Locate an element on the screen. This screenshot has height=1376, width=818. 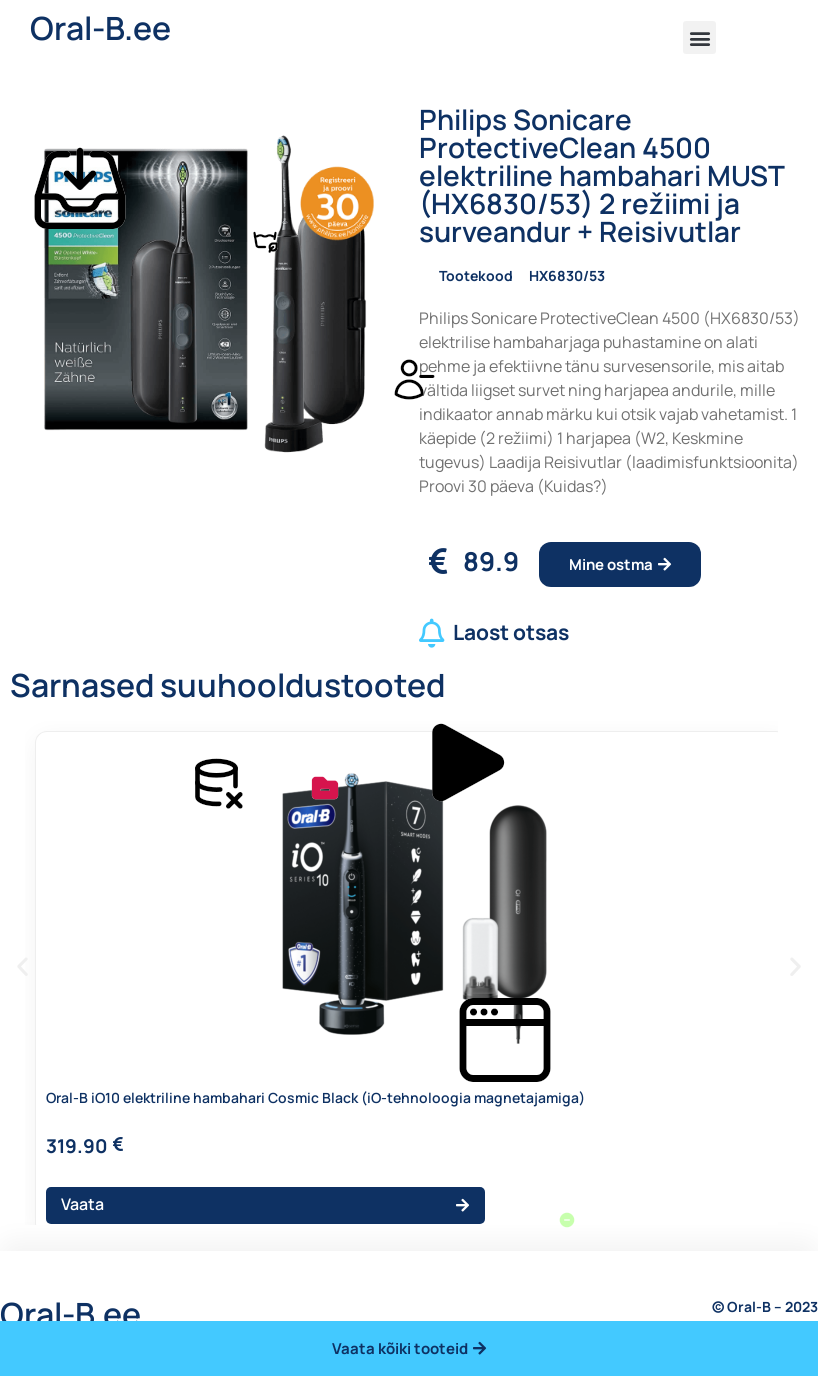
download message to inbox is located at coordinates (80, 190).